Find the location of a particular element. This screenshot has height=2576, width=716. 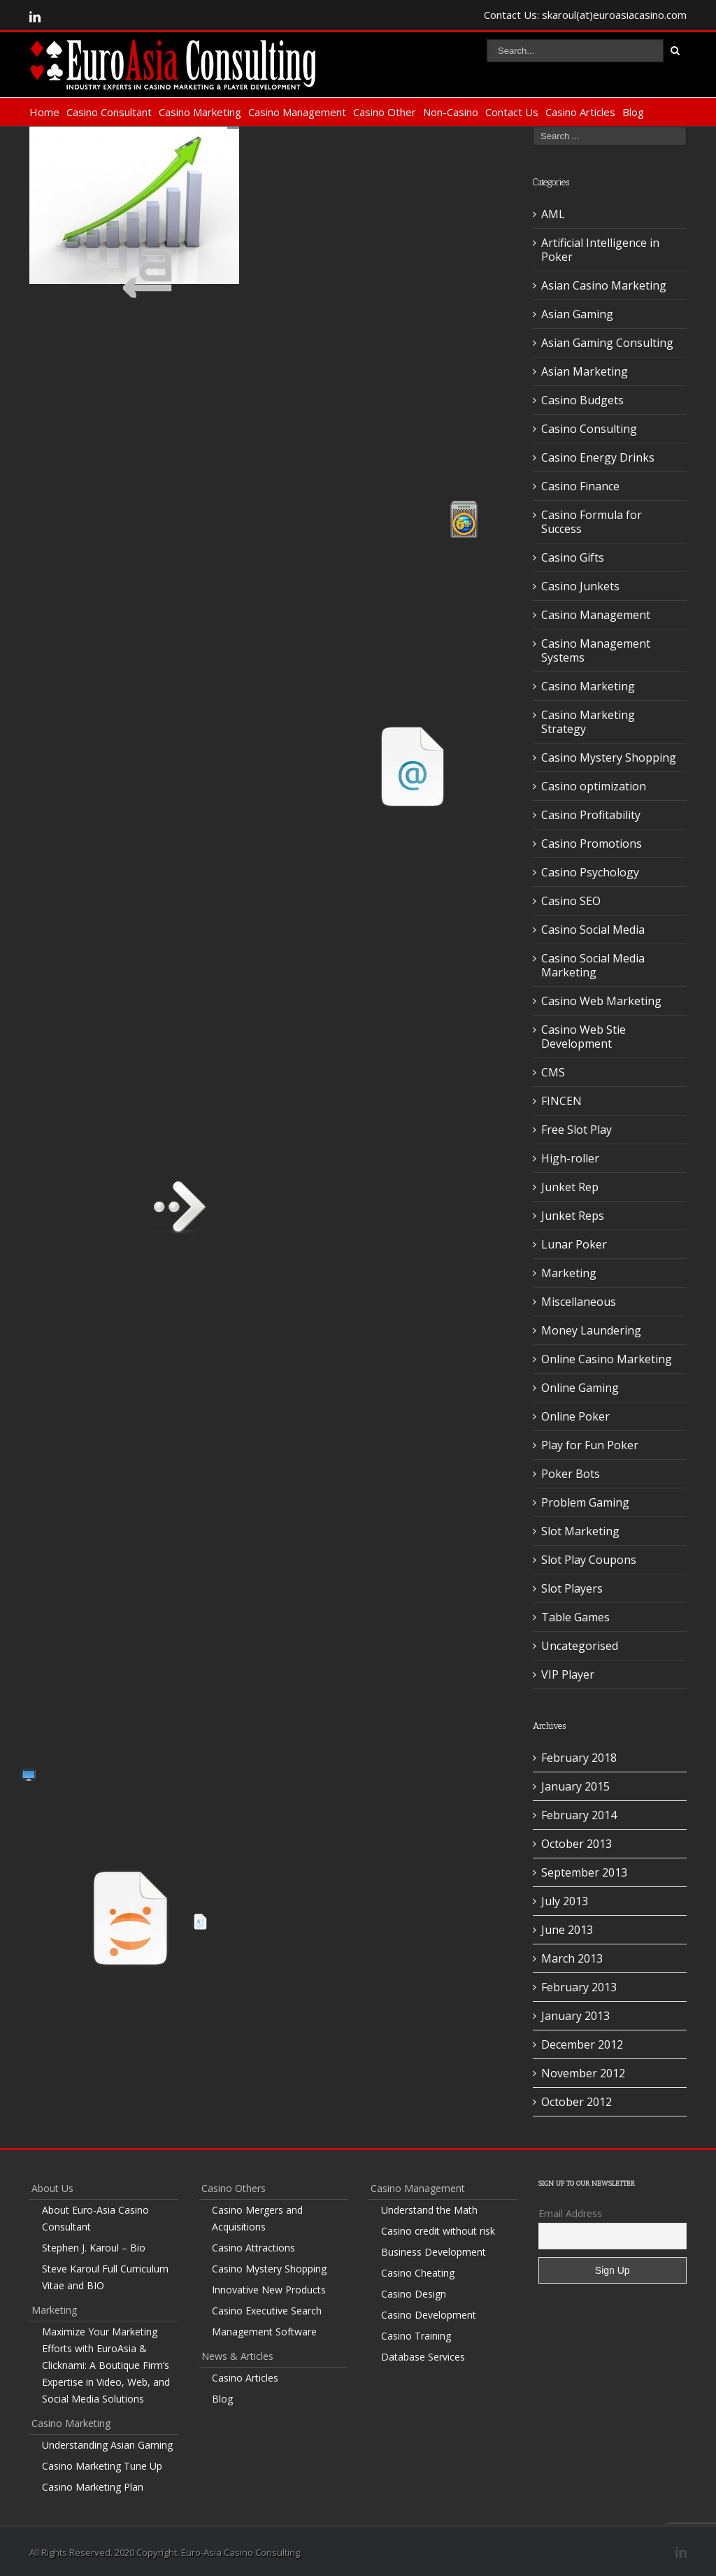

jupyter notebook file is located at coordinates (130, 1918).